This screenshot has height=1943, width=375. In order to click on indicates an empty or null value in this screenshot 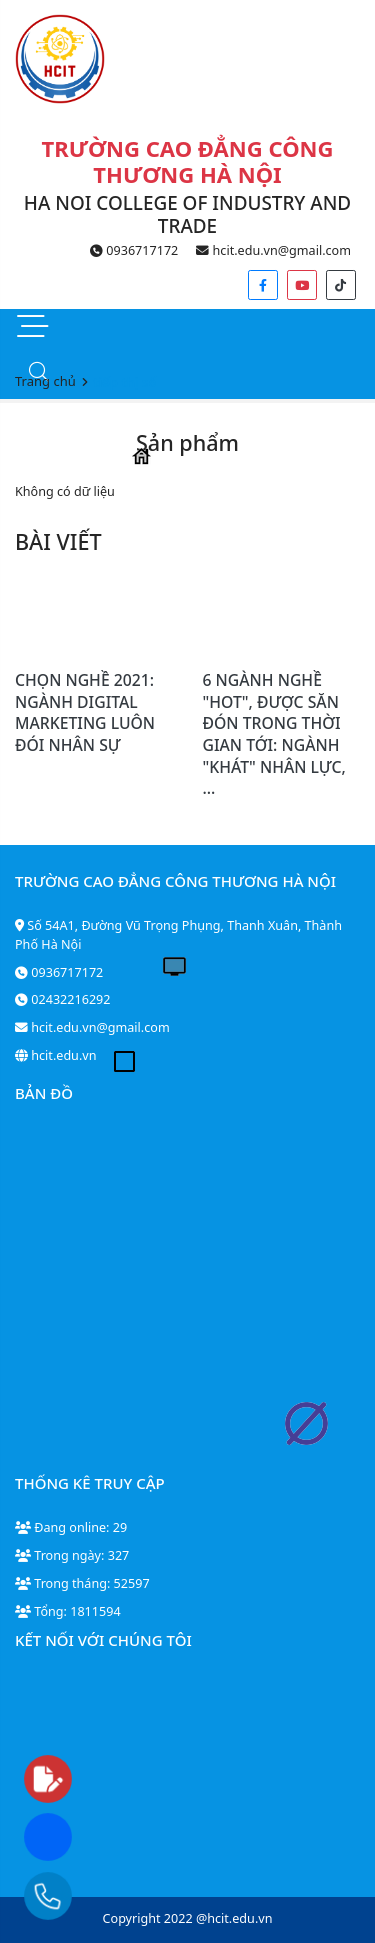, I will do `click(306, 1423)`.